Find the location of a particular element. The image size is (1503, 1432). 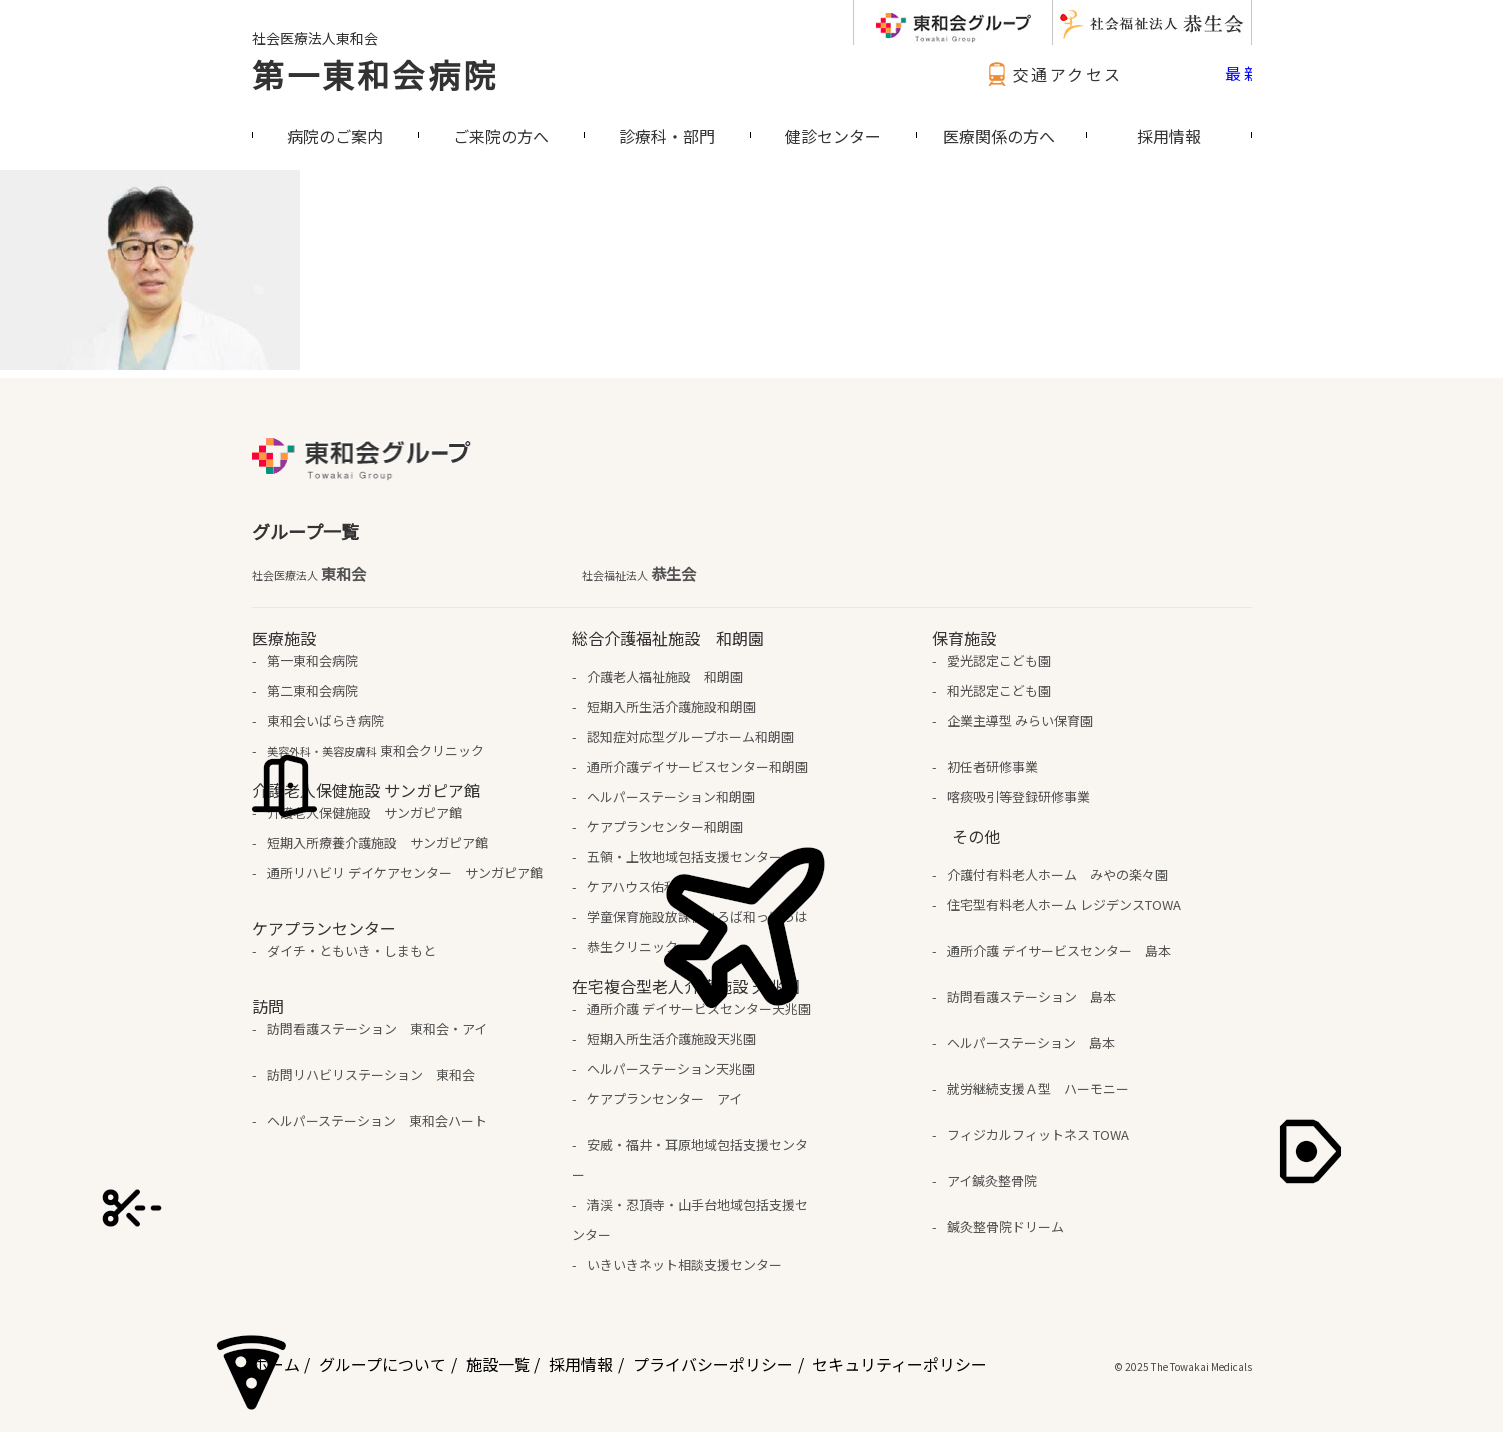

cut along the dotted line is located at coordinates (132, 1208).